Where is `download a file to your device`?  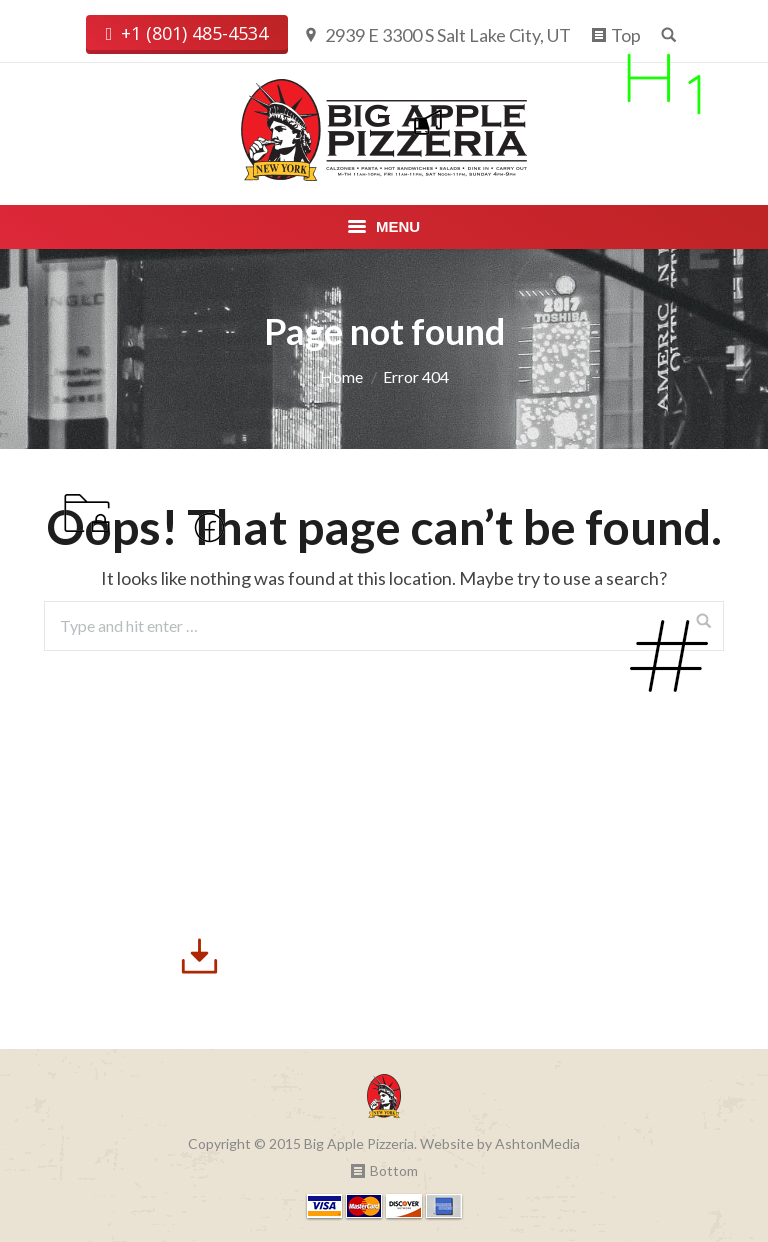
download a file to your device is located at coordinates (199, 957).